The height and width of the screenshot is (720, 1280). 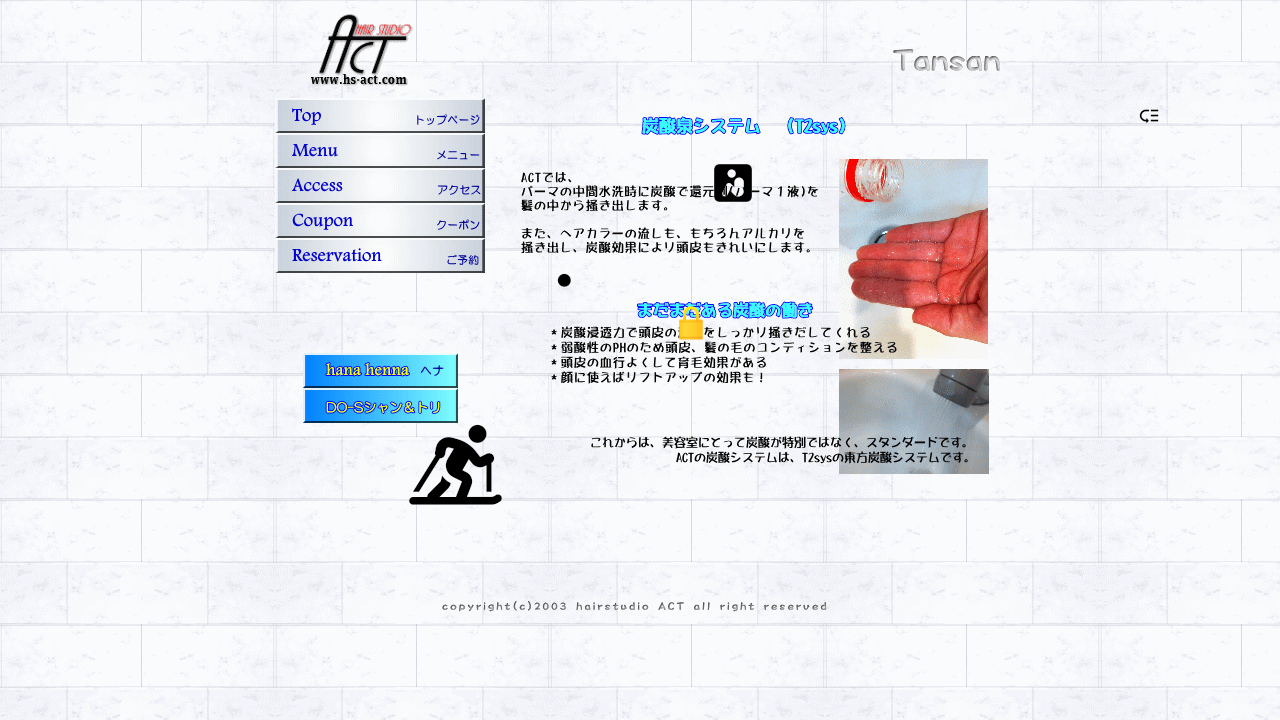 What do you see at coordinates (691, 323) in the screenshot?
I see `lock or secure this item` at bounding box center [691, 323].